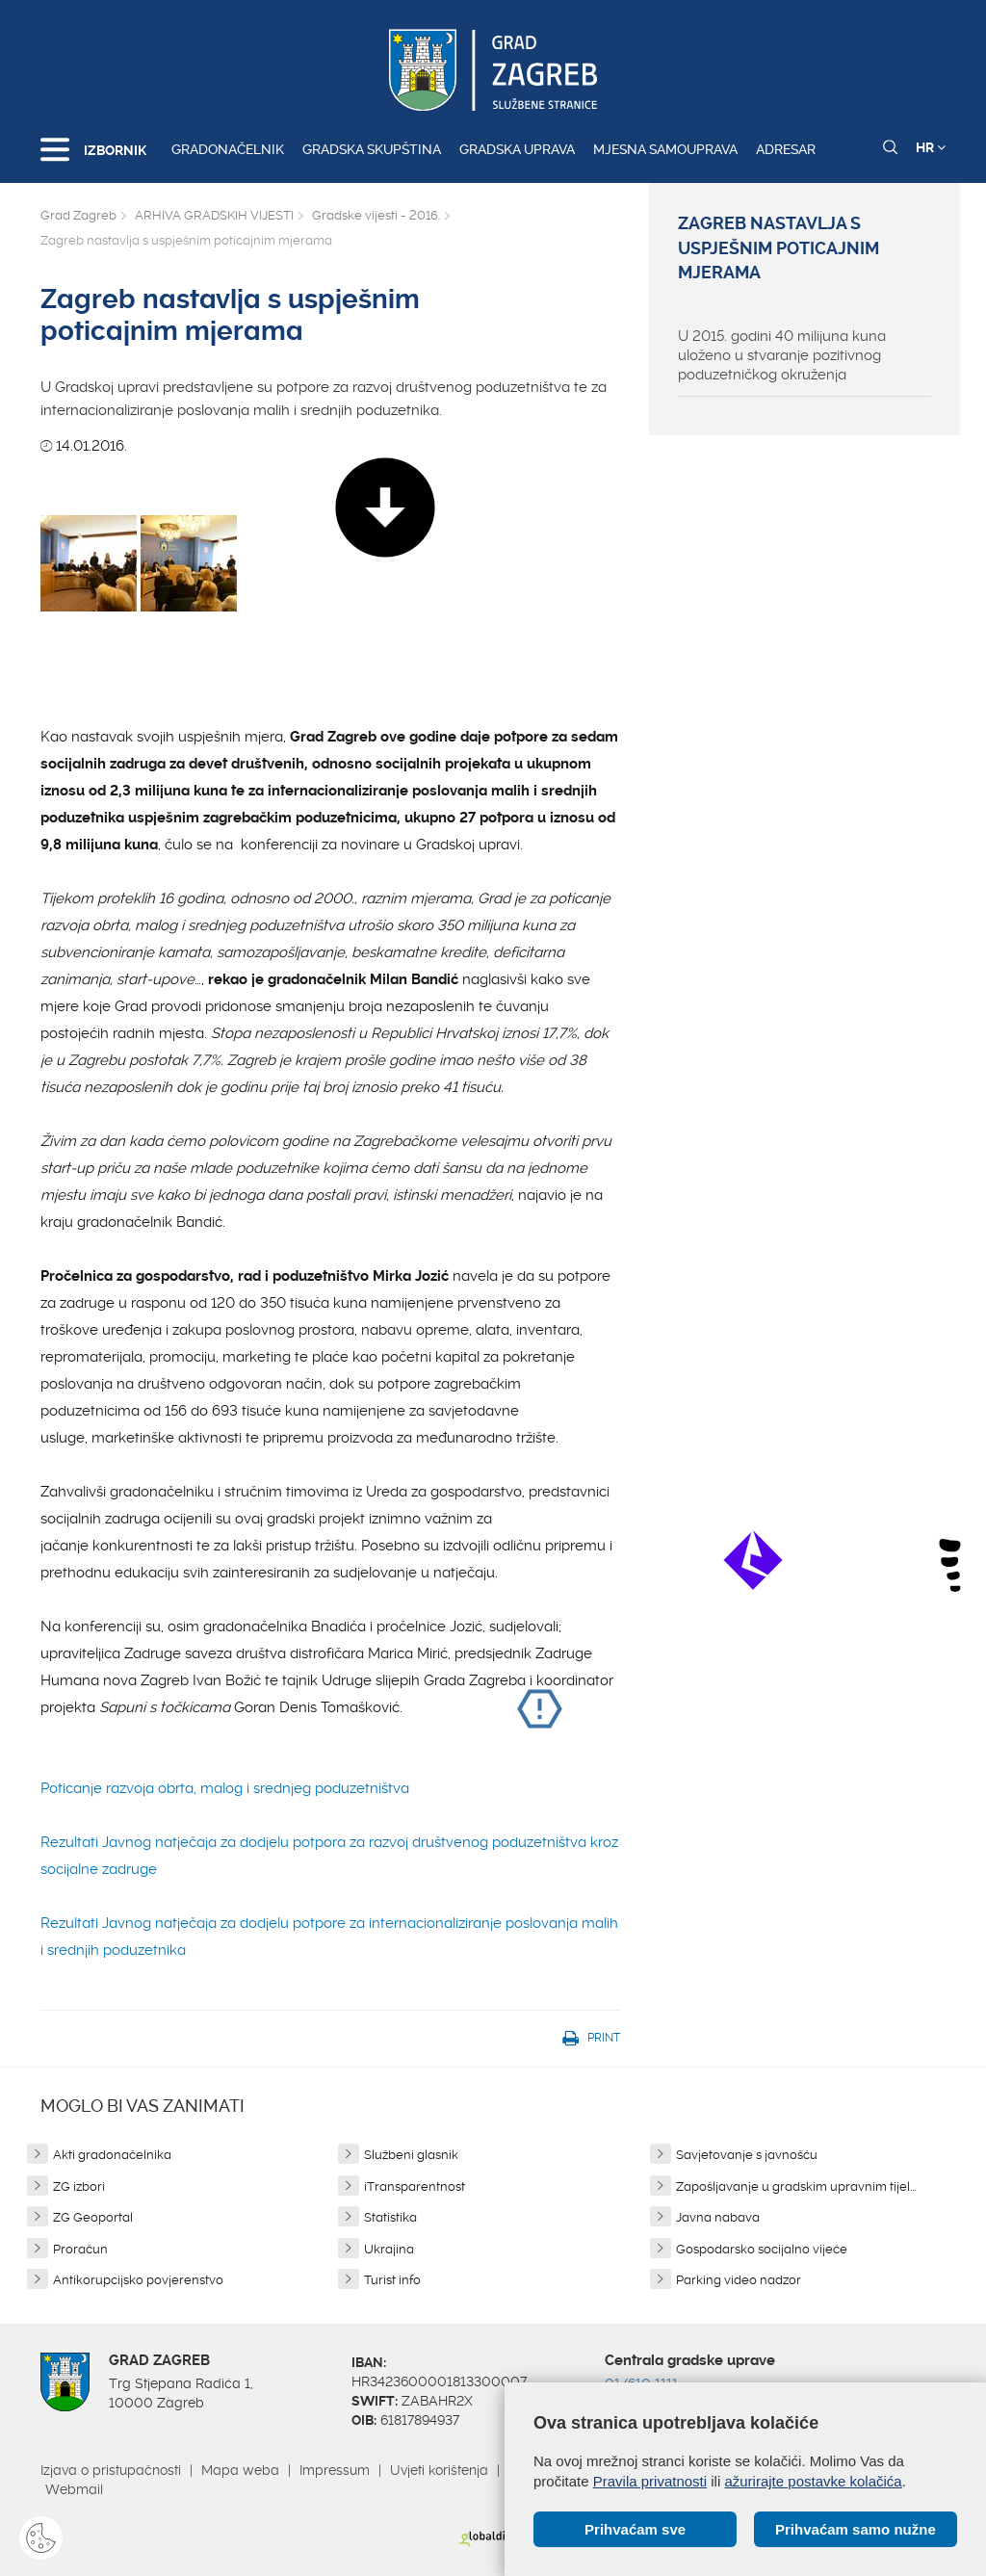 The width and height of the screenshot is (986, 2576). I want to click on spine game engine logo, so click(949, 1565).